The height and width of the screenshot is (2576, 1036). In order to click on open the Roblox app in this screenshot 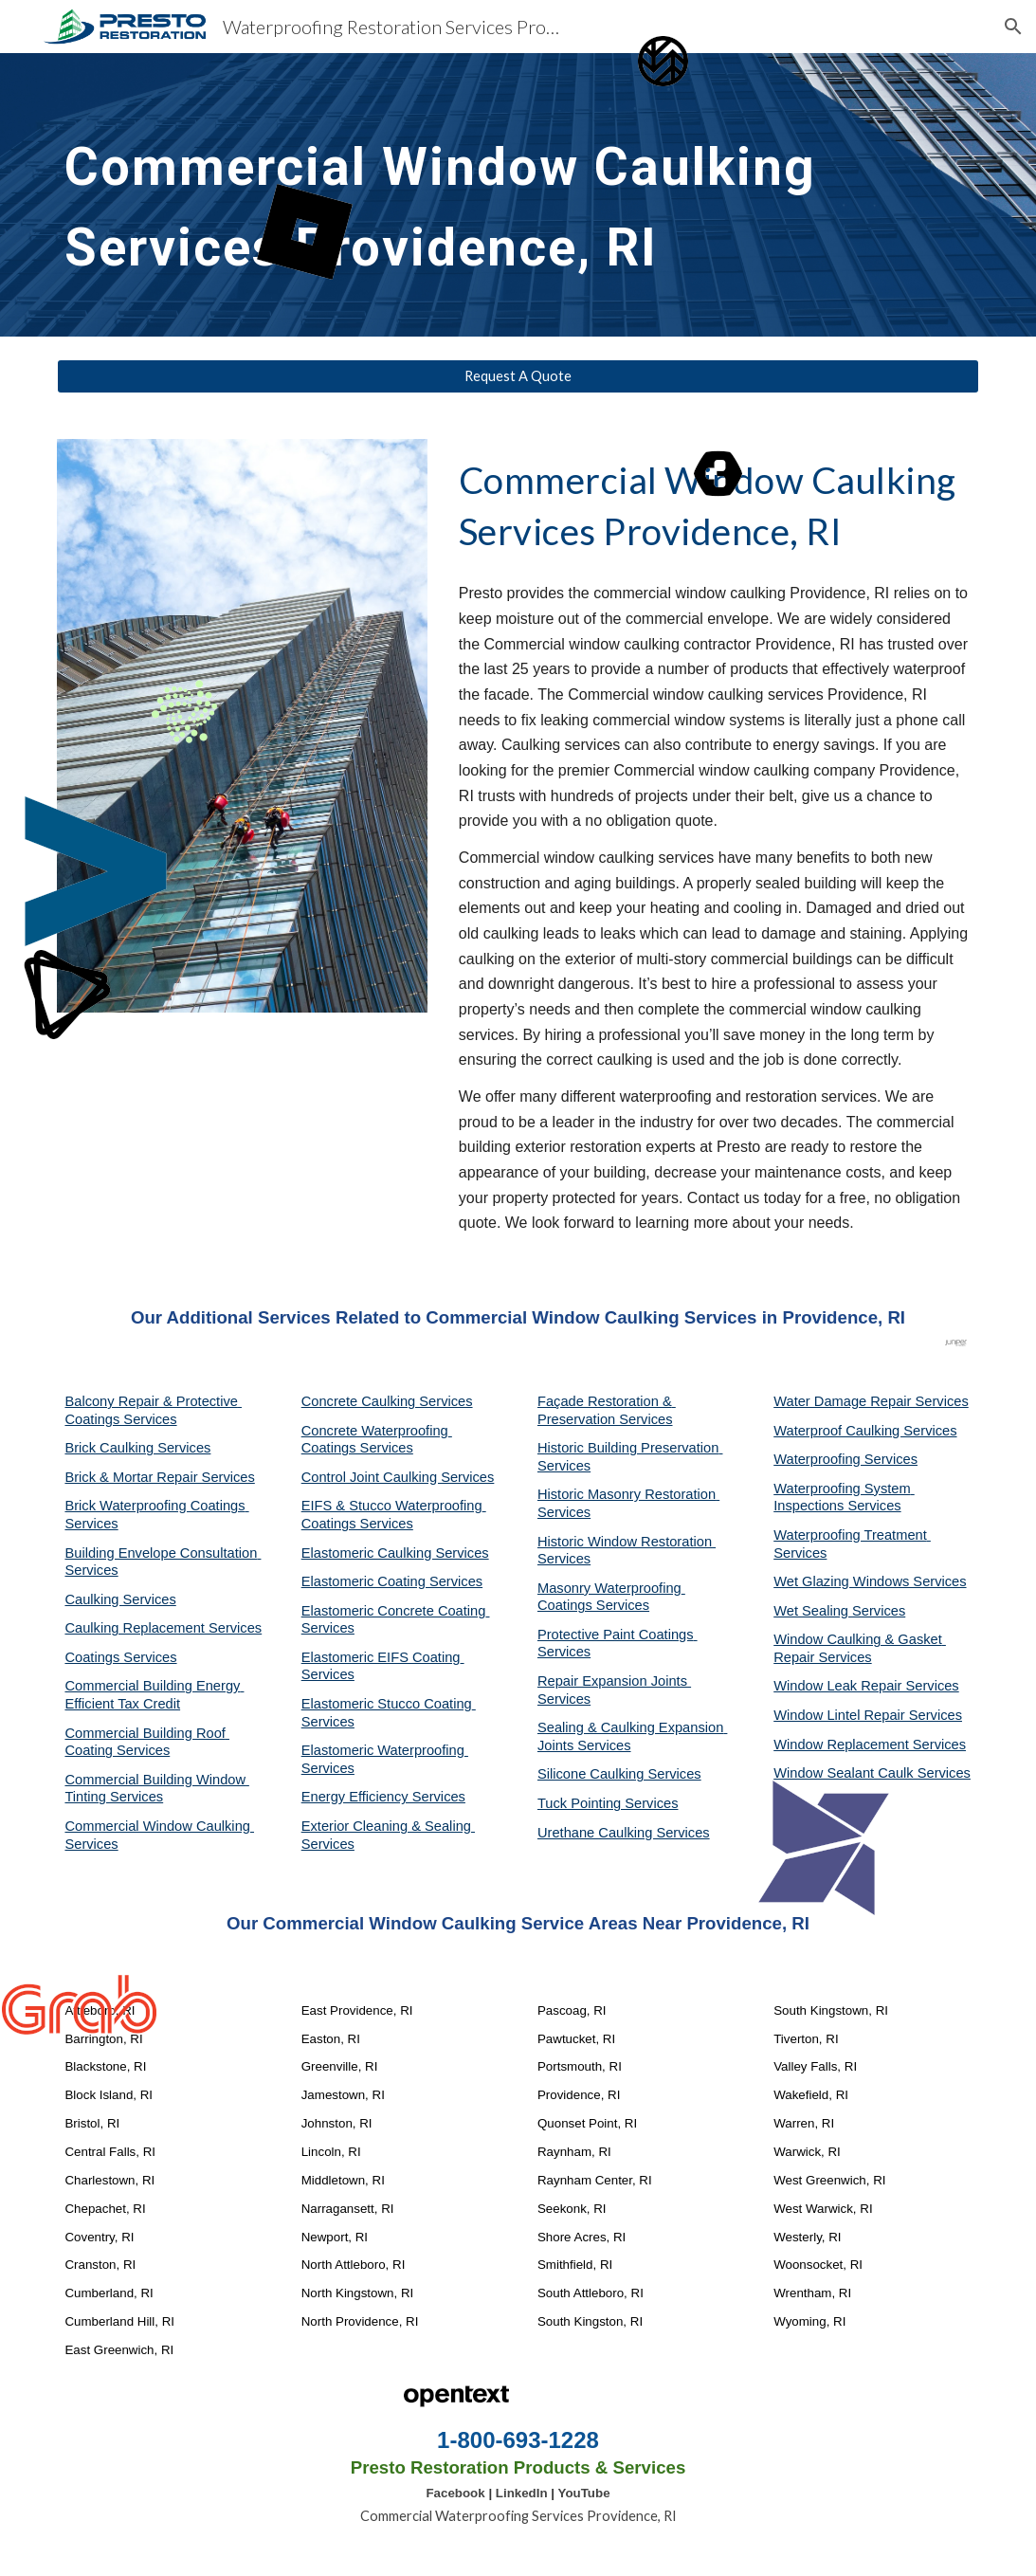, I will do `click(304, 231)`.